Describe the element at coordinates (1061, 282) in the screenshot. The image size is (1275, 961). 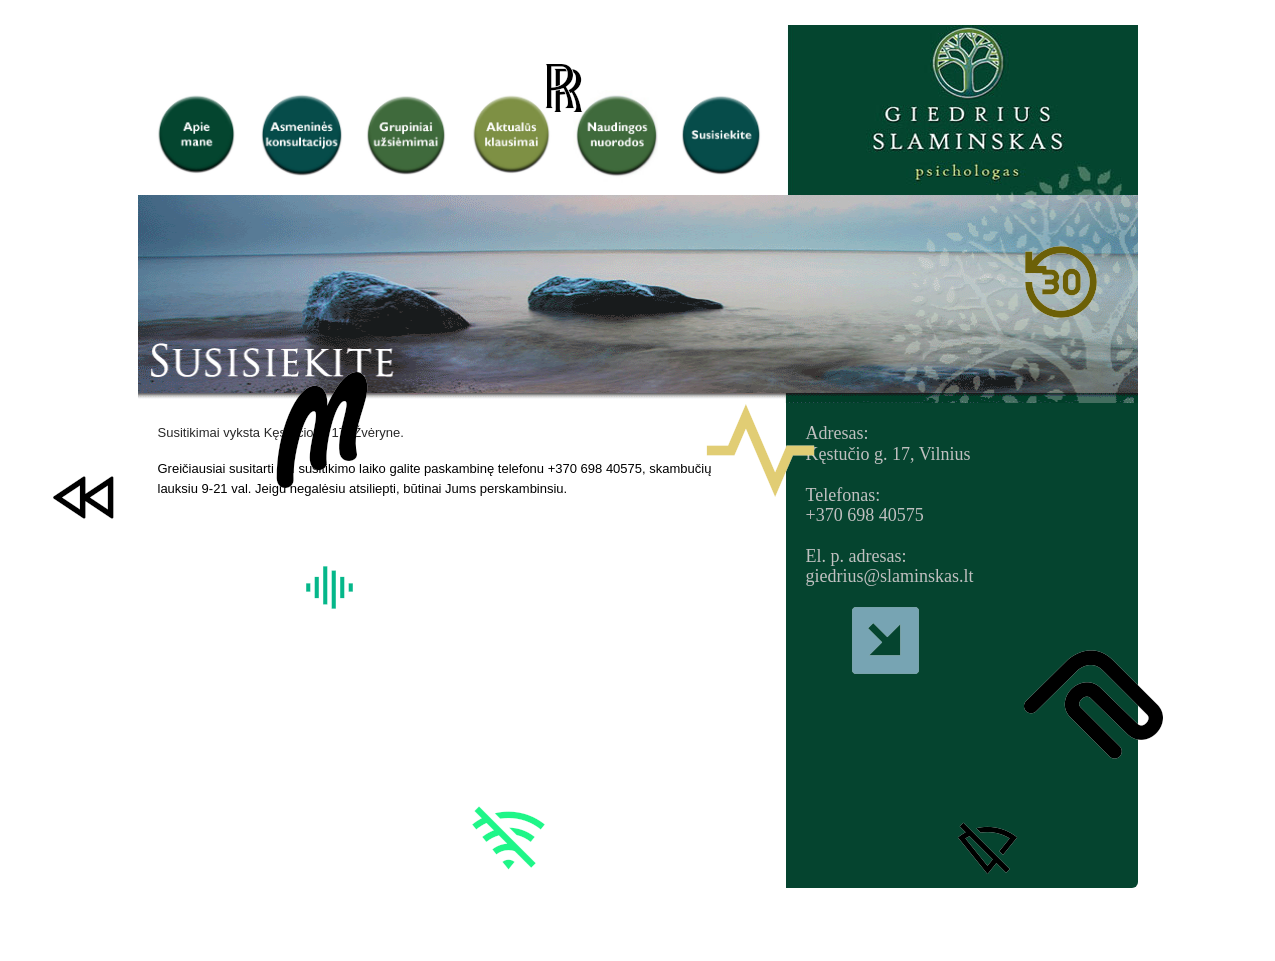
I see `rewind 30 seconds` at that location.